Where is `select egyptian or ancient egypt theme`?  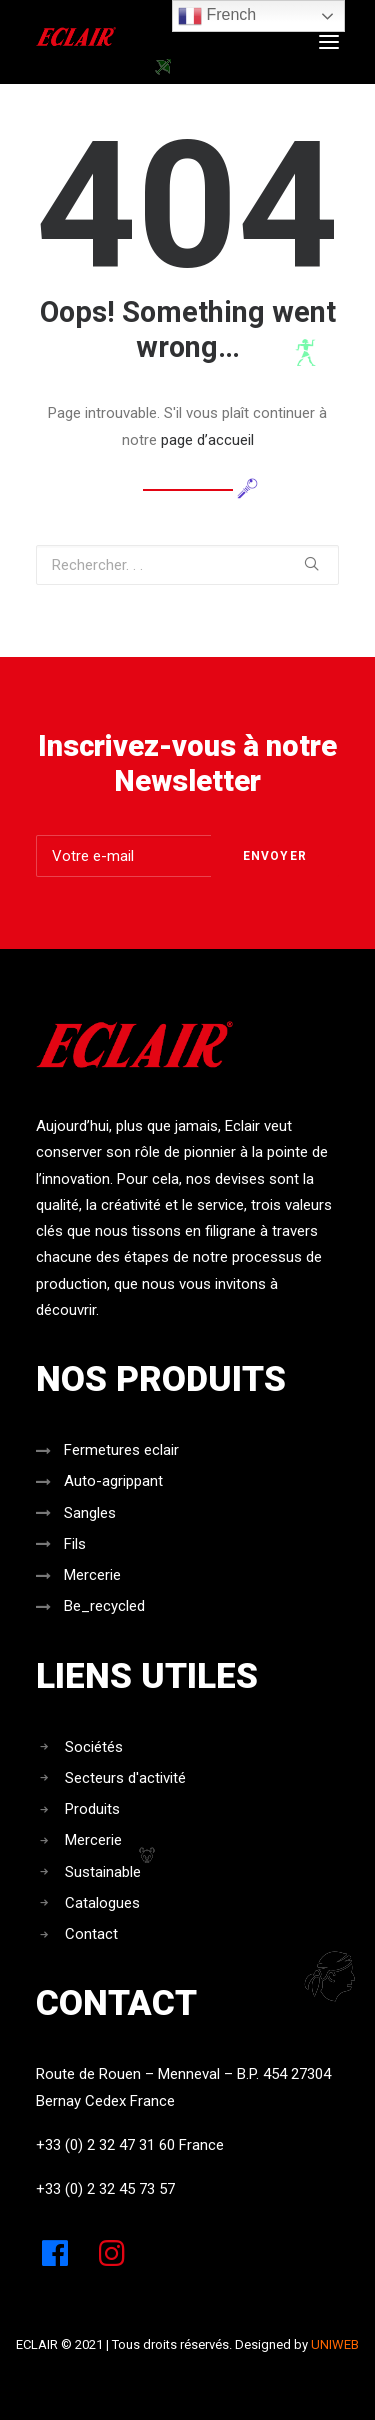
select egyptian or ancient egypt theme is located at coordinates (305, 352).